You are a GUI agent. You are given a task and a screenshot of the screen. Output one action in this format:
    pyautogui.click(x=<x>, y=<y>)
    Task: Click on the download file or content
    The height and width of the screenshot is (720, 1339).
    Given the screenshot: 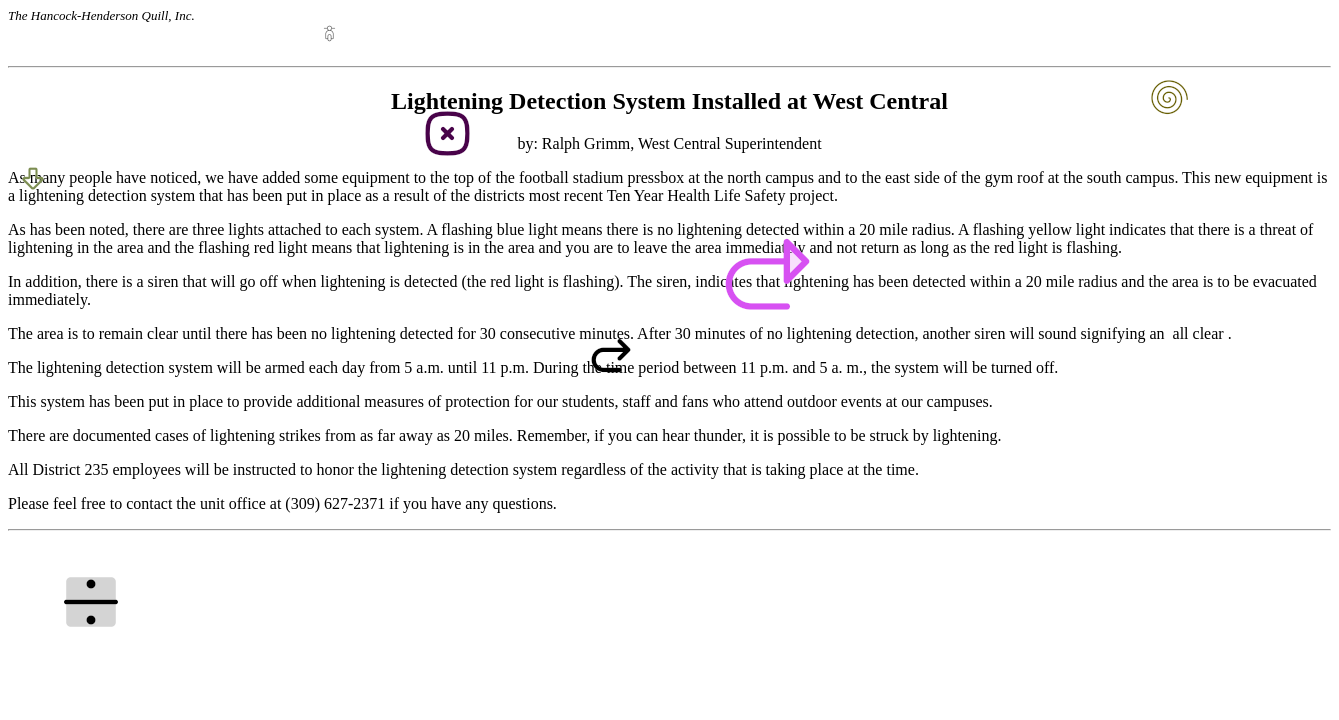 What is the action you would take?
    pyautogui.click(x=33, y=178)
    